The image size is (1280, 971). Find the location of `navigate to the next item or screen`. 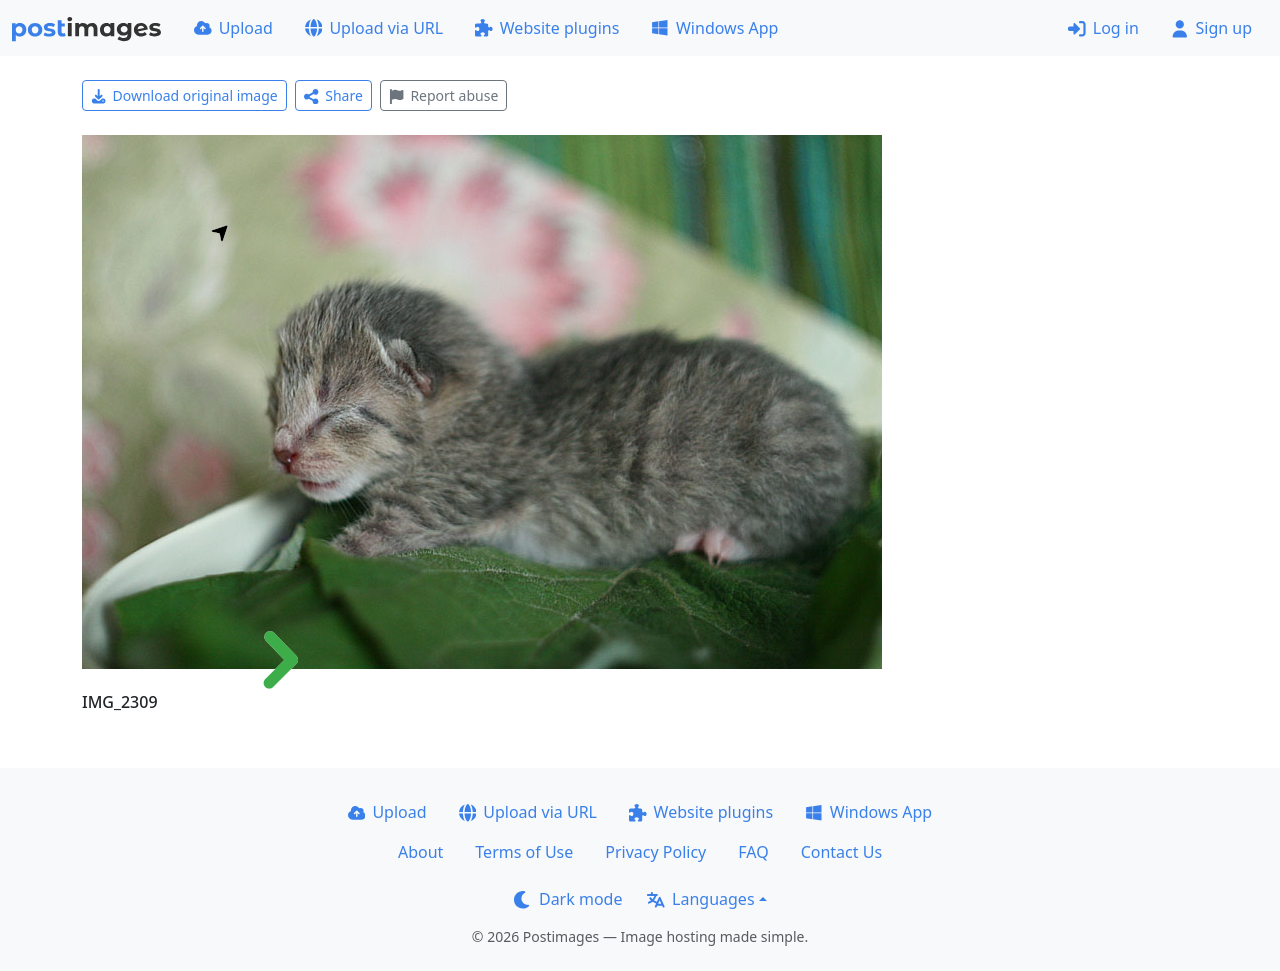

navigate to the next item or screen is located at coordinates (278, 660).